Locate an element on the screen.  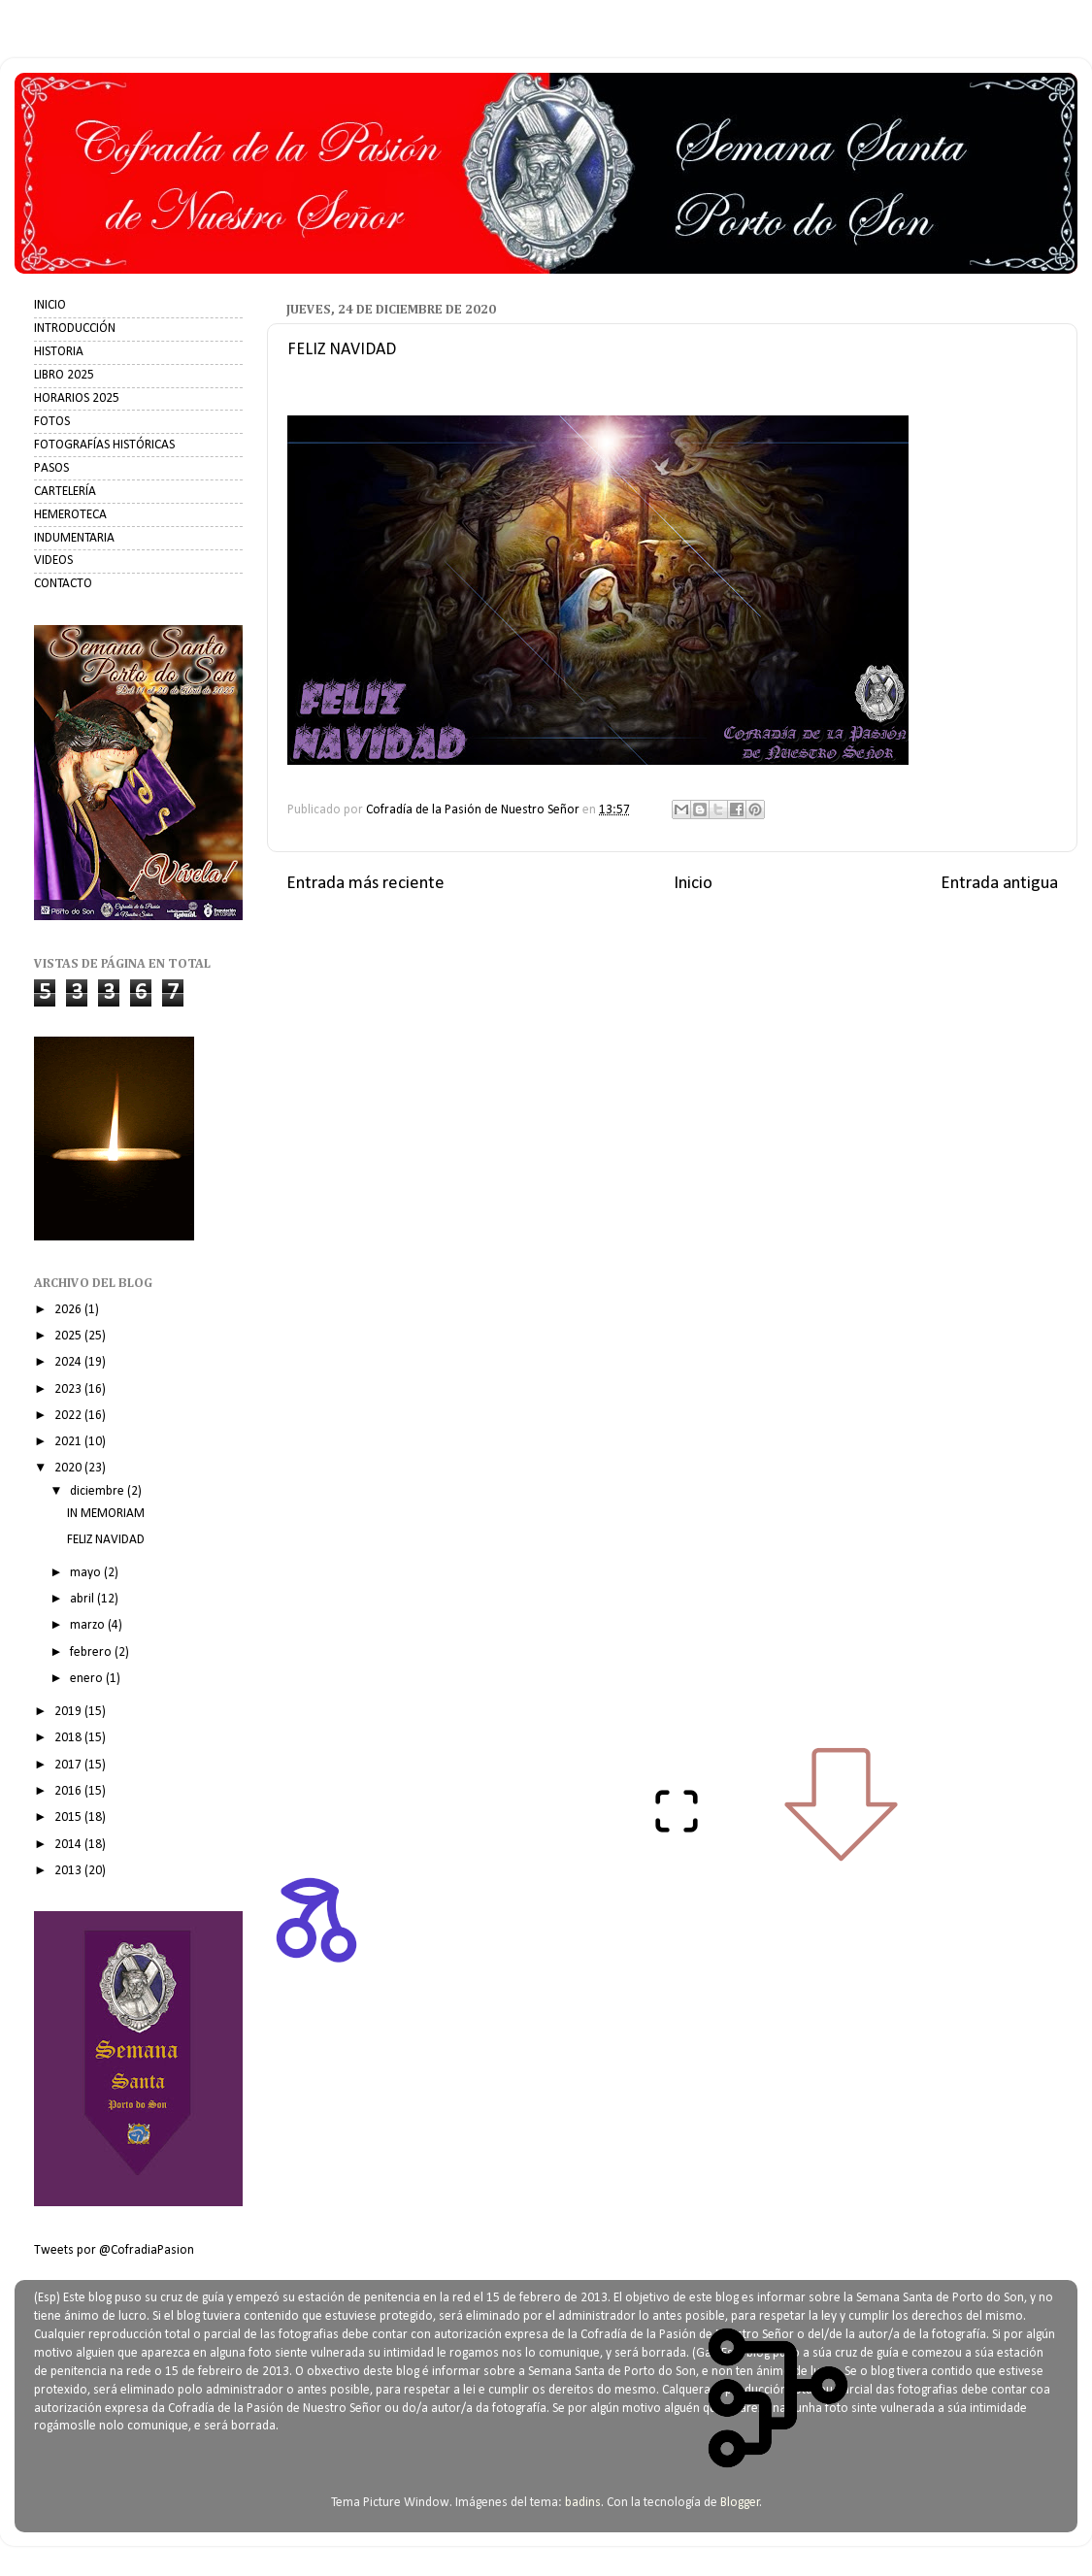
indicates fruit or produce category is located at coordinates (316, 1918).